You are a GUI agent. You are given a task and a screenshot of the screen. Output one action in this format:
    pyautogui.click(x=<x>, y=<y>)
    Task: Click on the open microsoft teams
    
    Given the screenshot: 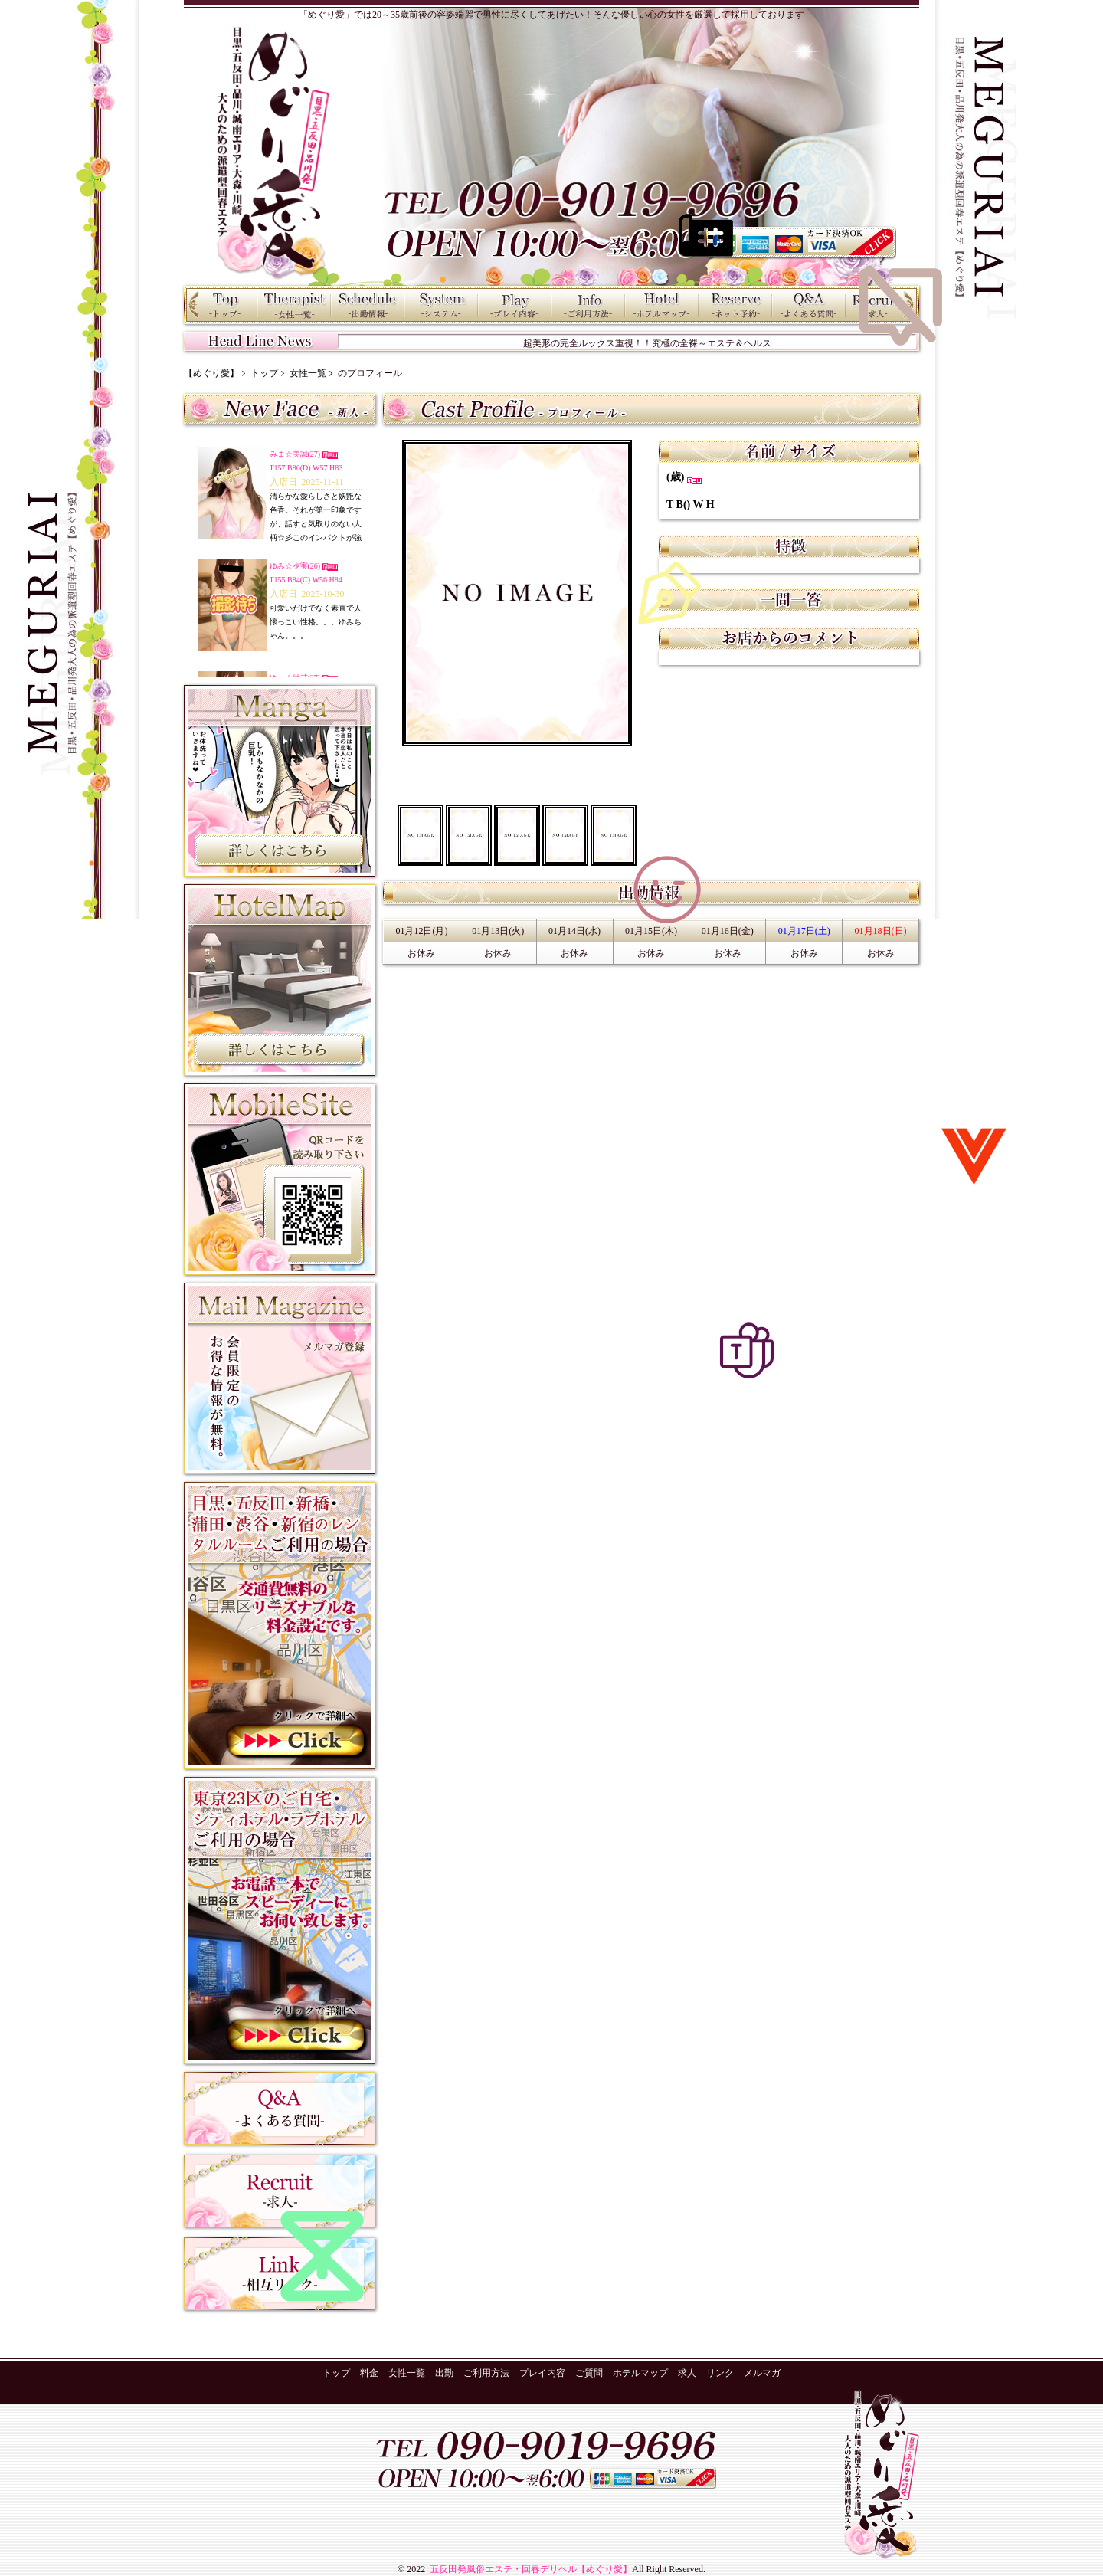 What is the action you would take?
    pyautogui.click(x=747, y=1352)
    